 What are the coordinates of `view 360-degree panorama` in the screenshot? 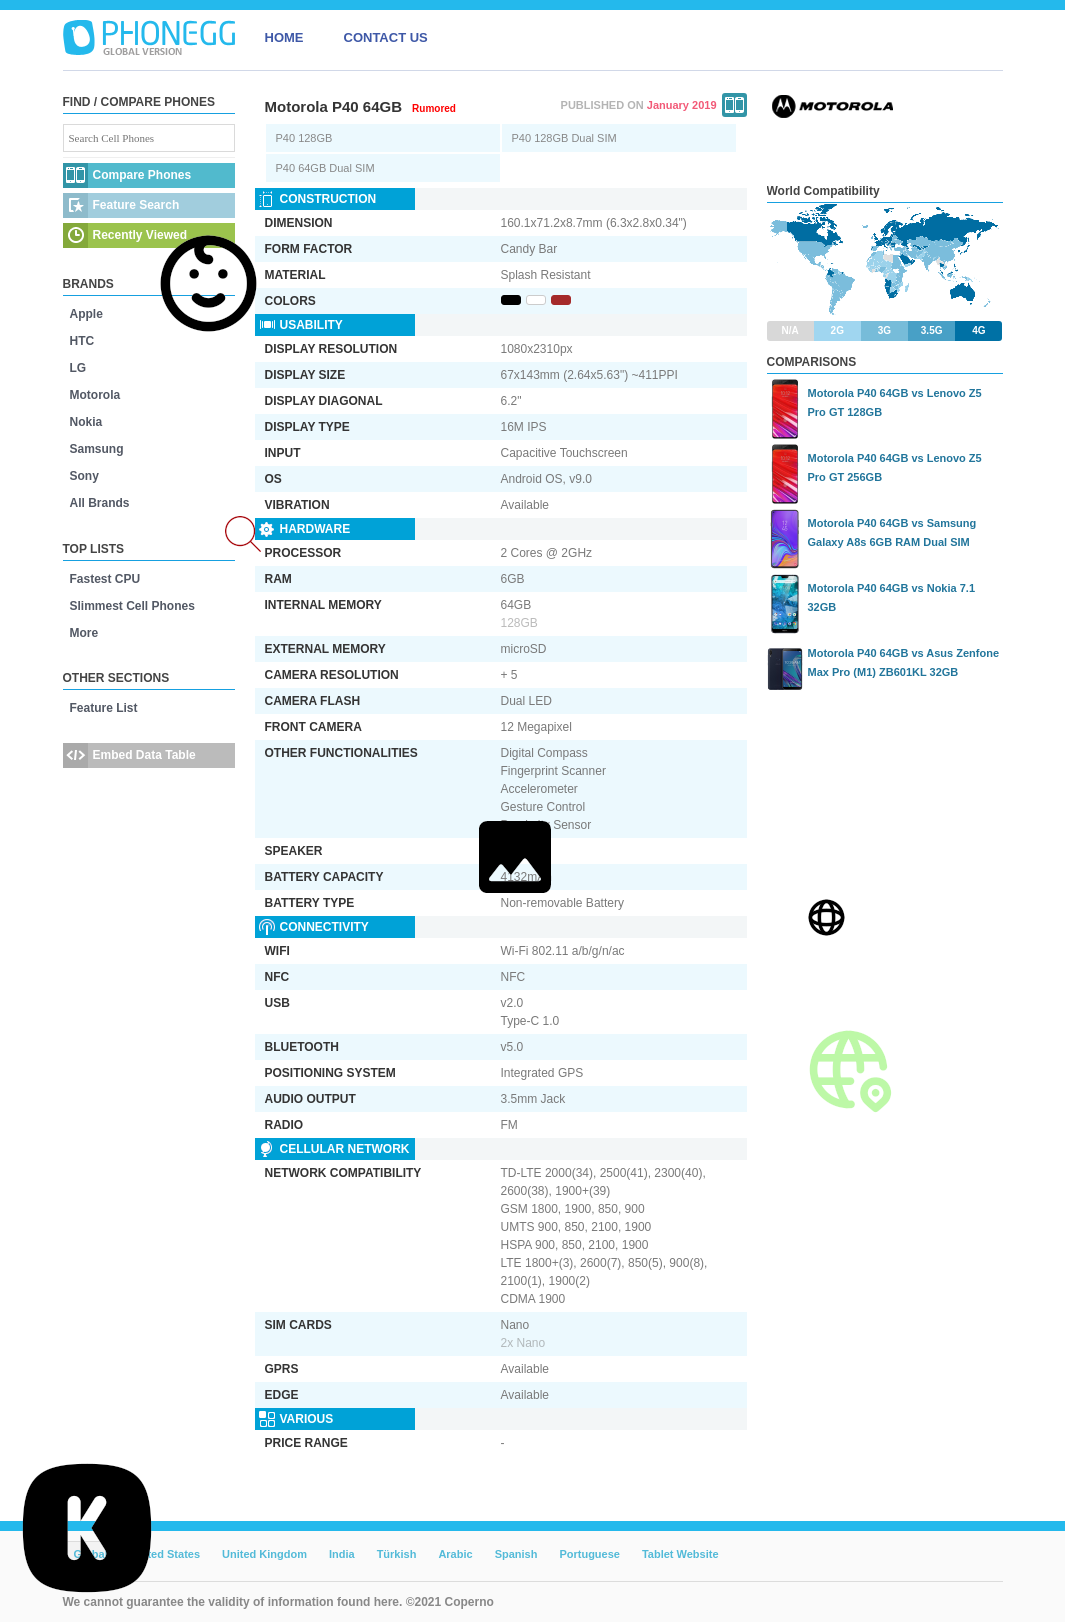 It's located at (826, 917).